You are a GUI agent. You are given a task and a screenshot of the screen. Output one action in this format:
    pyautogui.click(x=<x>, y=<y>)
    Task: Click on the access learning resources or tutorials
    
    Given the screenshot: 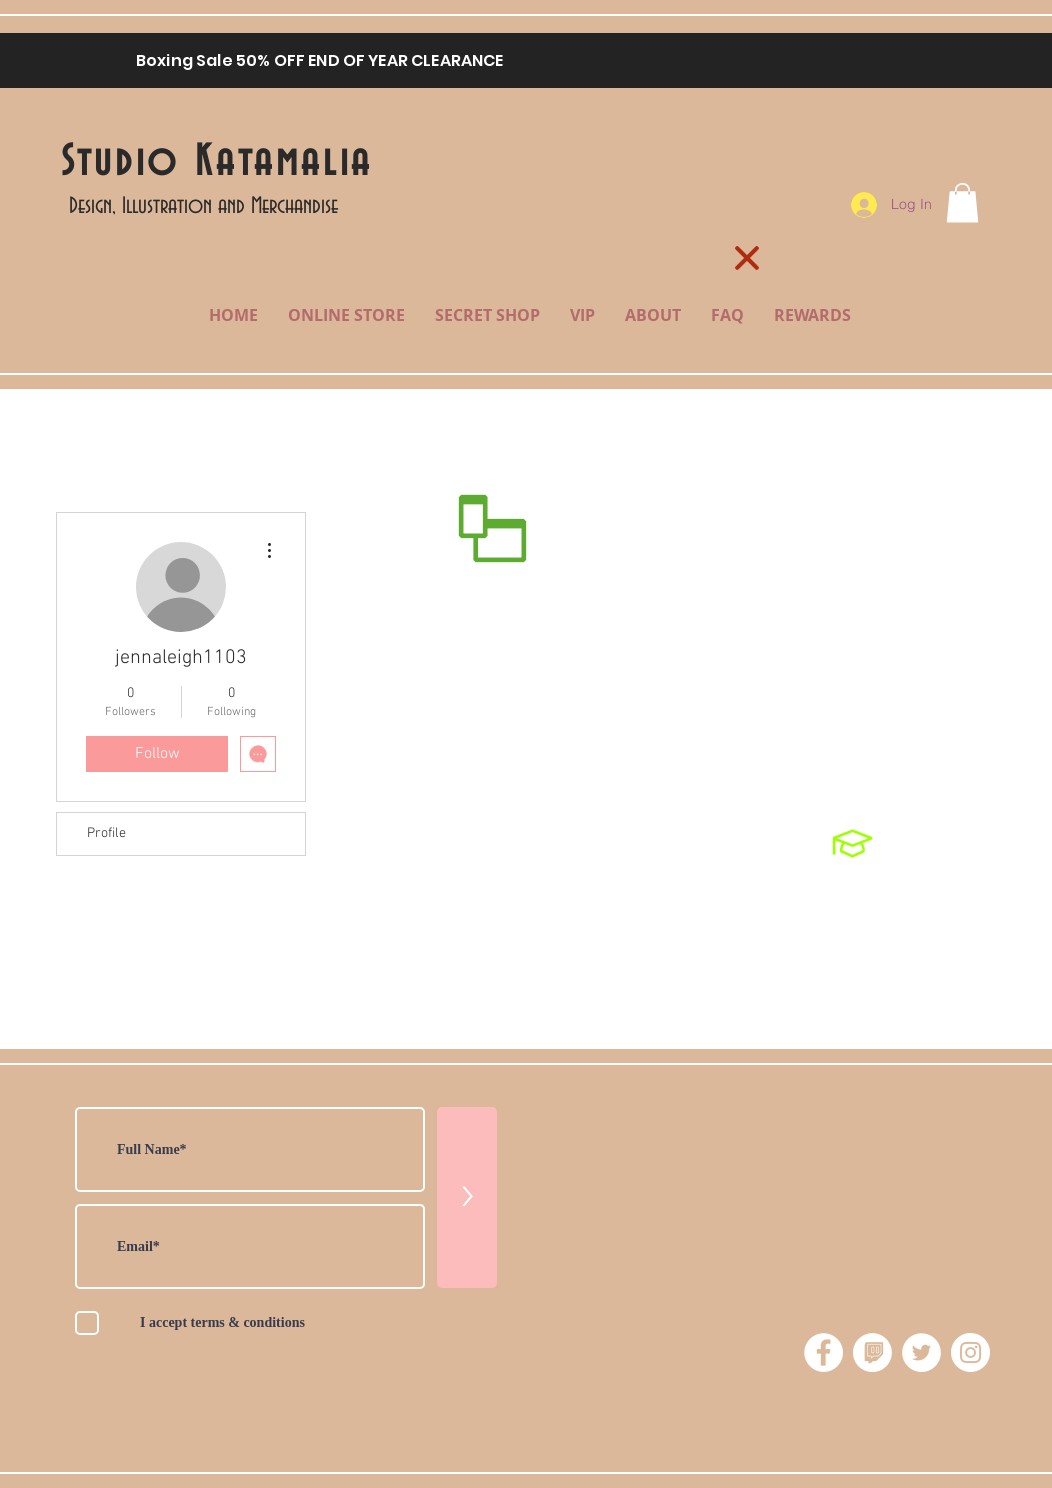 What is the action you would take?
    pyautogui.click(x=852, y=843)
    